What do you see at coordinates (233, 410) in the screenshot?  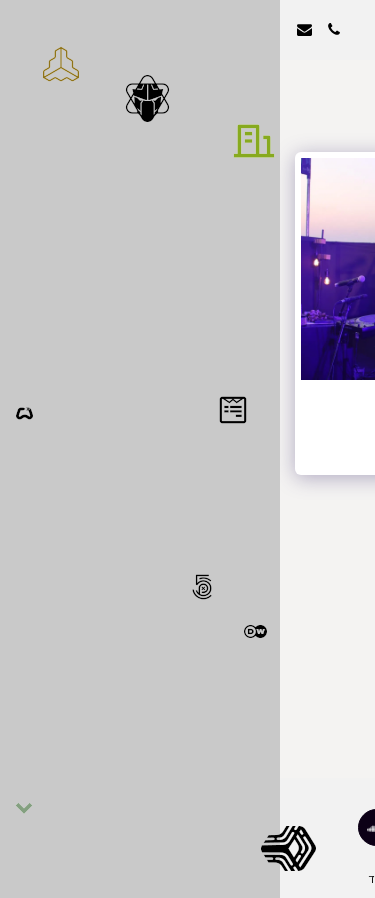 I see `WPForms plugin logo` at bounding box center [233, 410].